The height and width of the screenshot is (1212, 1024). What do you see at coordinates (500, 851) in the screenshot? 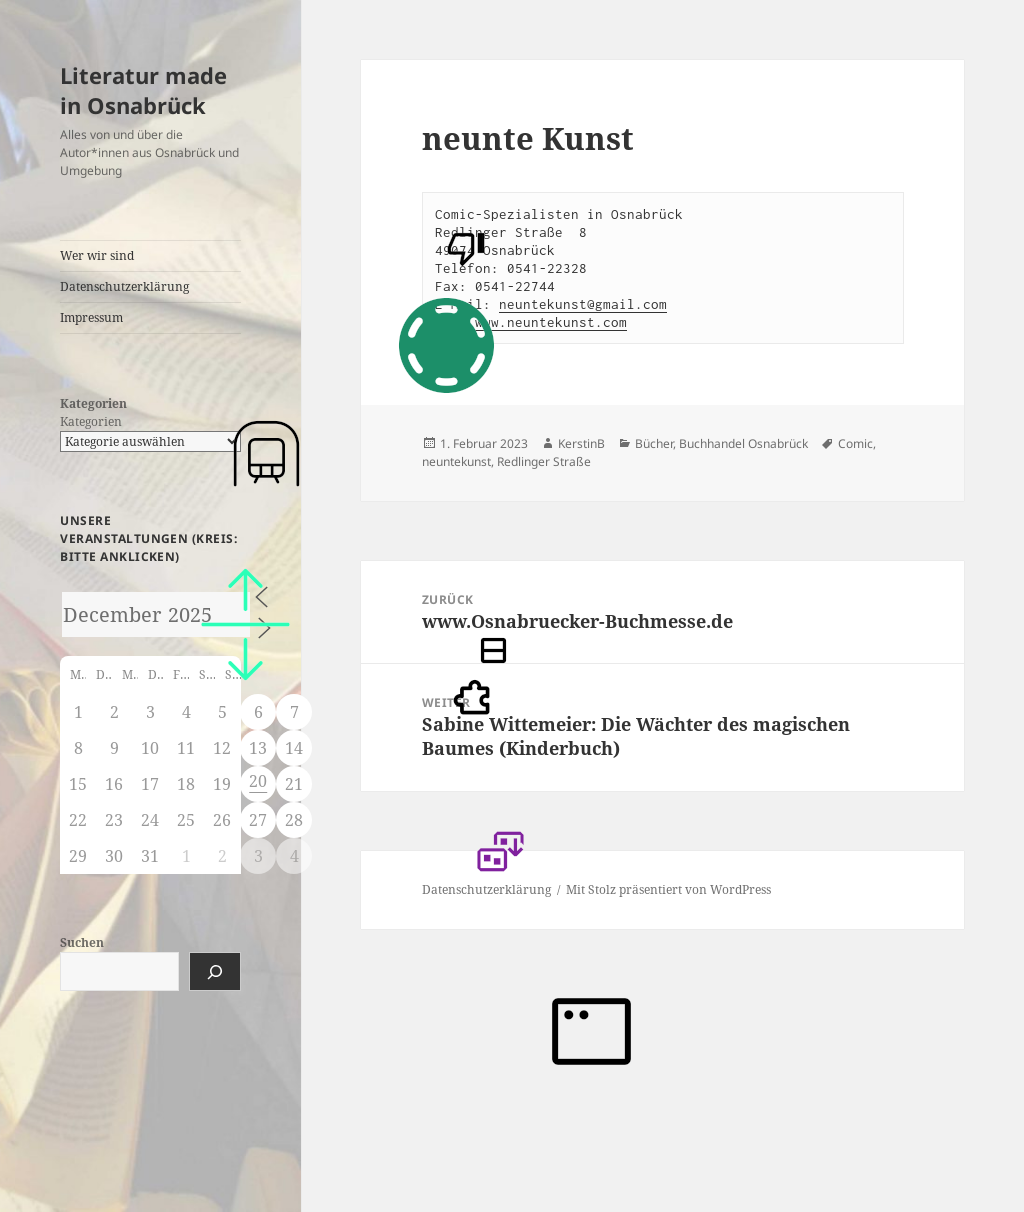
I see `sort items by precedence or priority order` at bounding box center [500, 851].